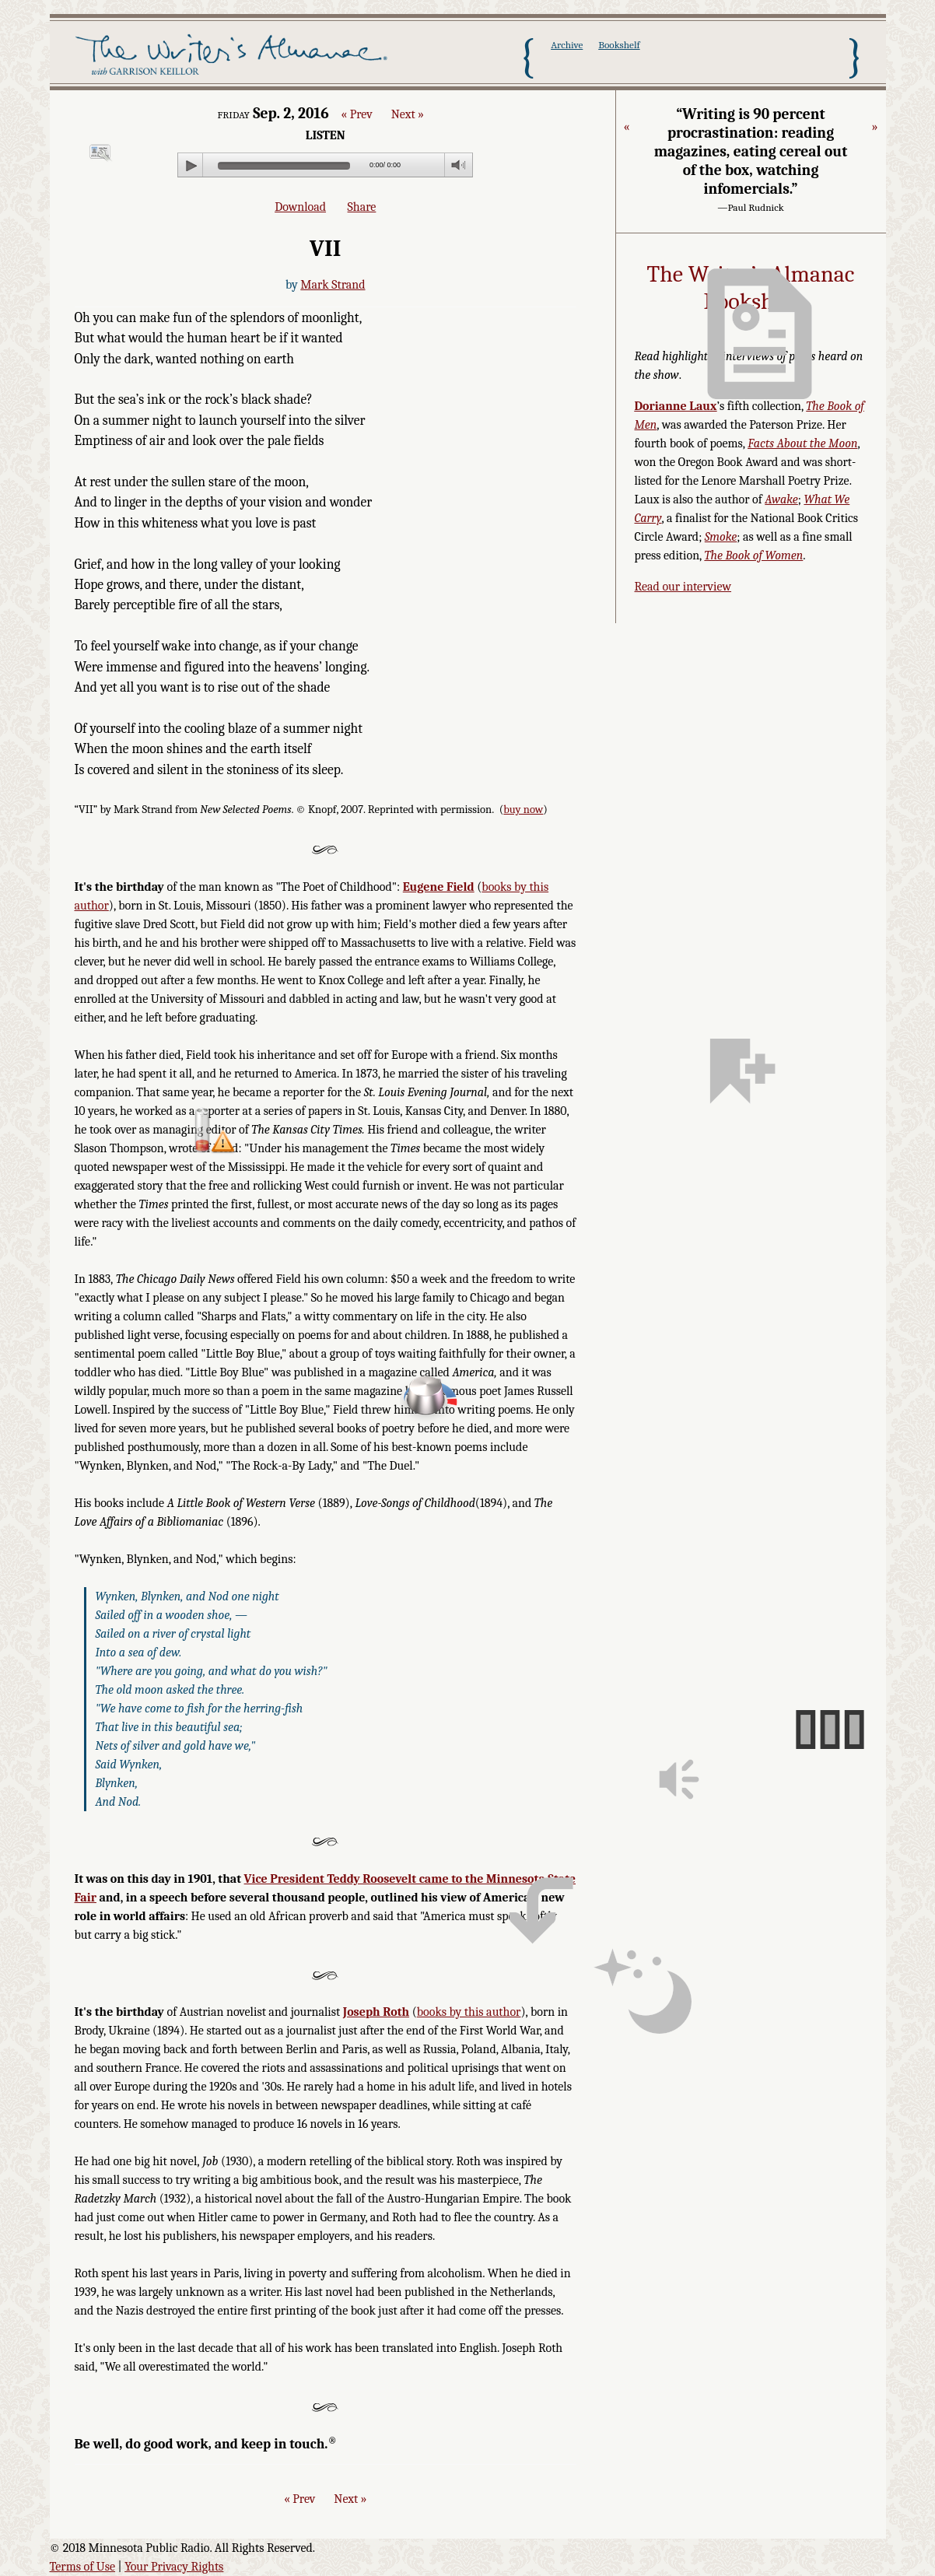 The width and height of the screenshot is (935, 2576). What do you see at coordinates (759, 329) in the screenshot?
I see `open a document file` at bounding box center [759, 329].